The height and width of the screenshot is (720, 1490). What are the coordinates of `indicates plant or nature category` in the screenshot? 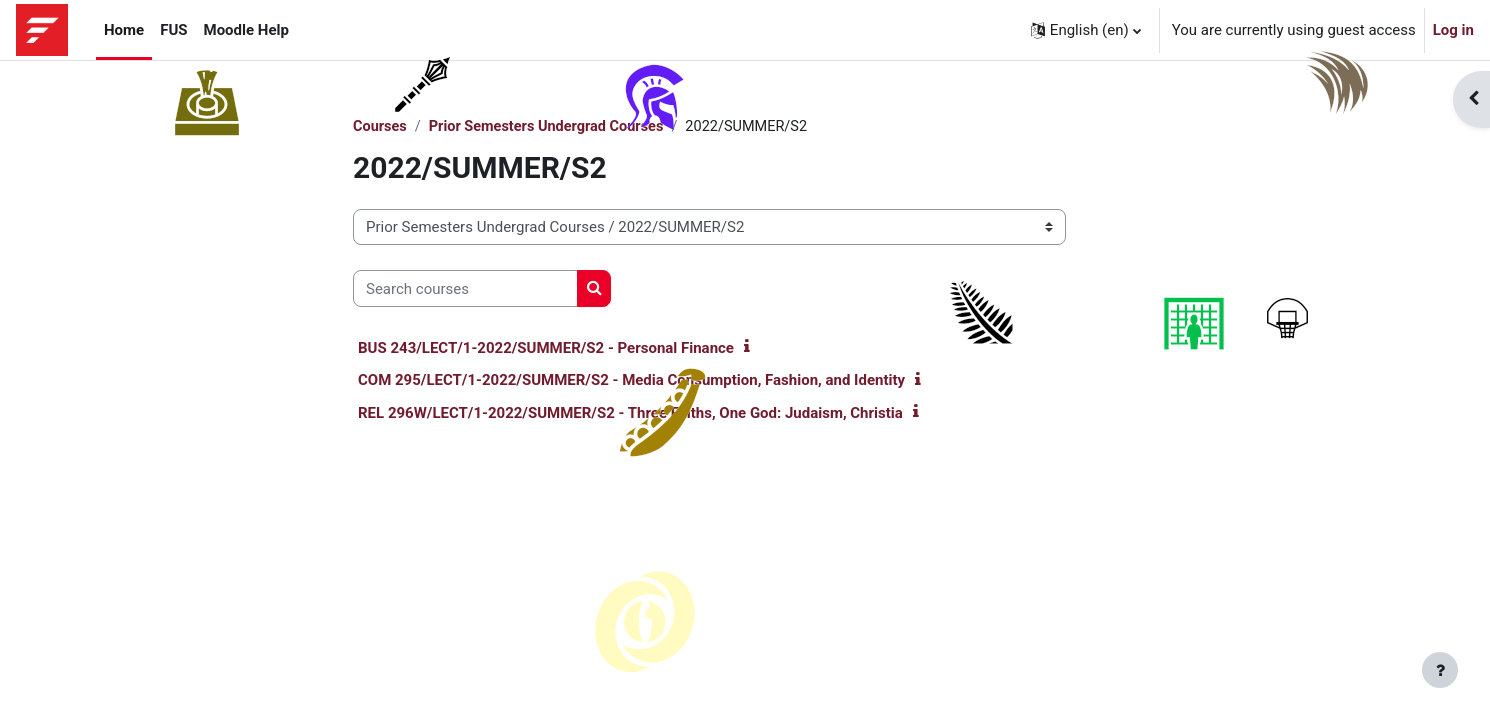 It's located at (981, 312).